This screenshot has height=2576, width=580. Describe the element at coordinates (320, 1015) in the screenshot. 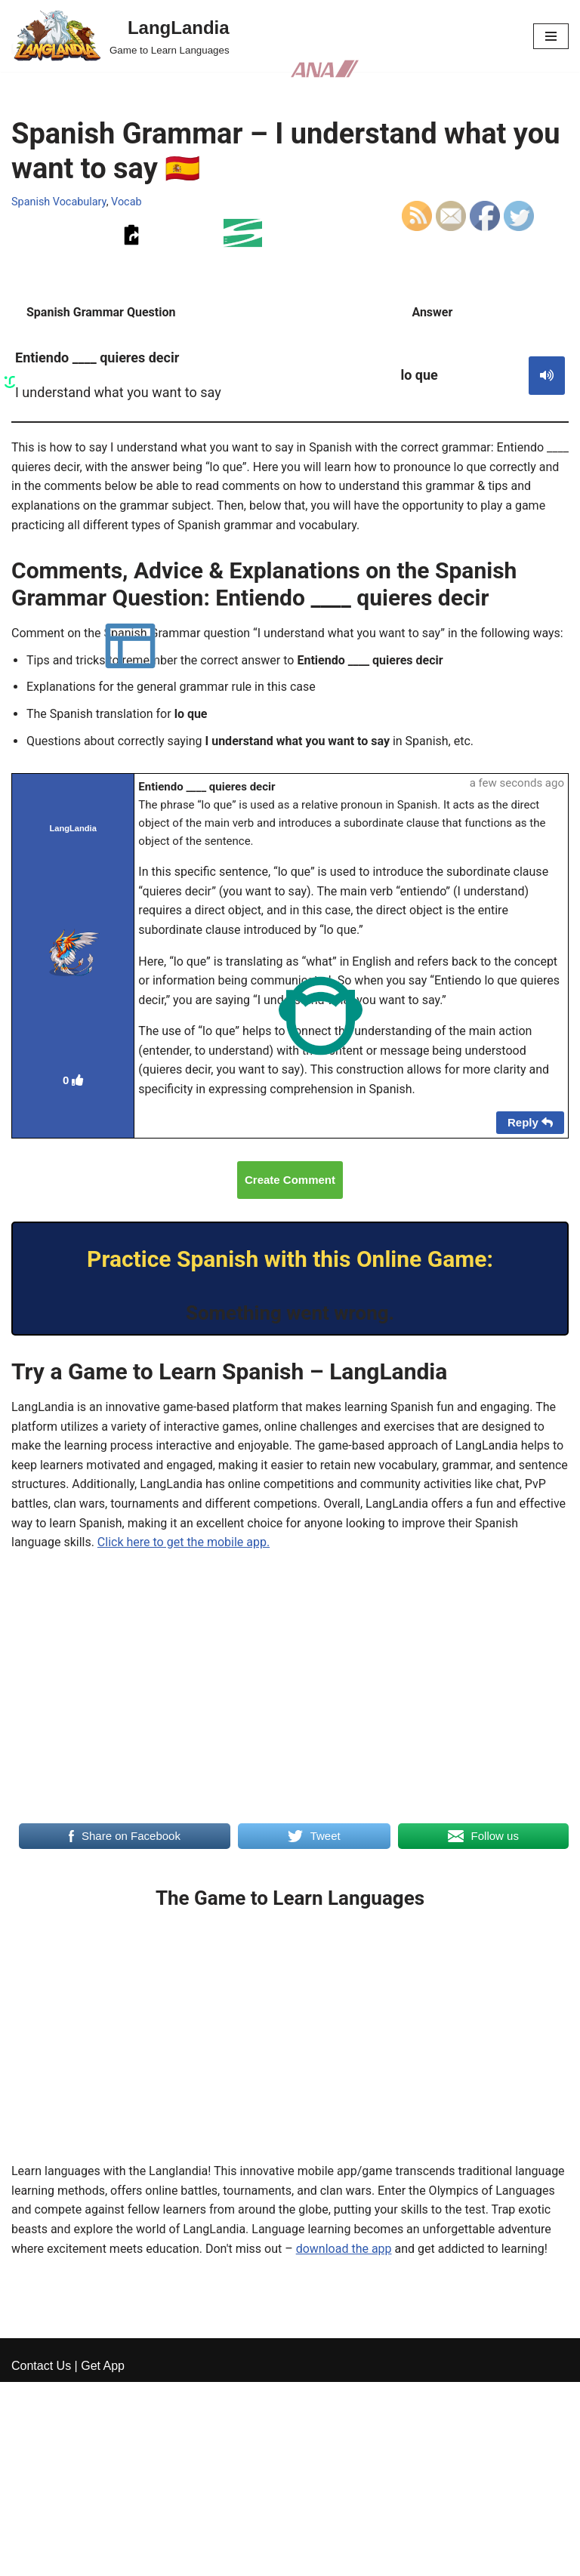

I see `open the Napster music streaming app` at that location.